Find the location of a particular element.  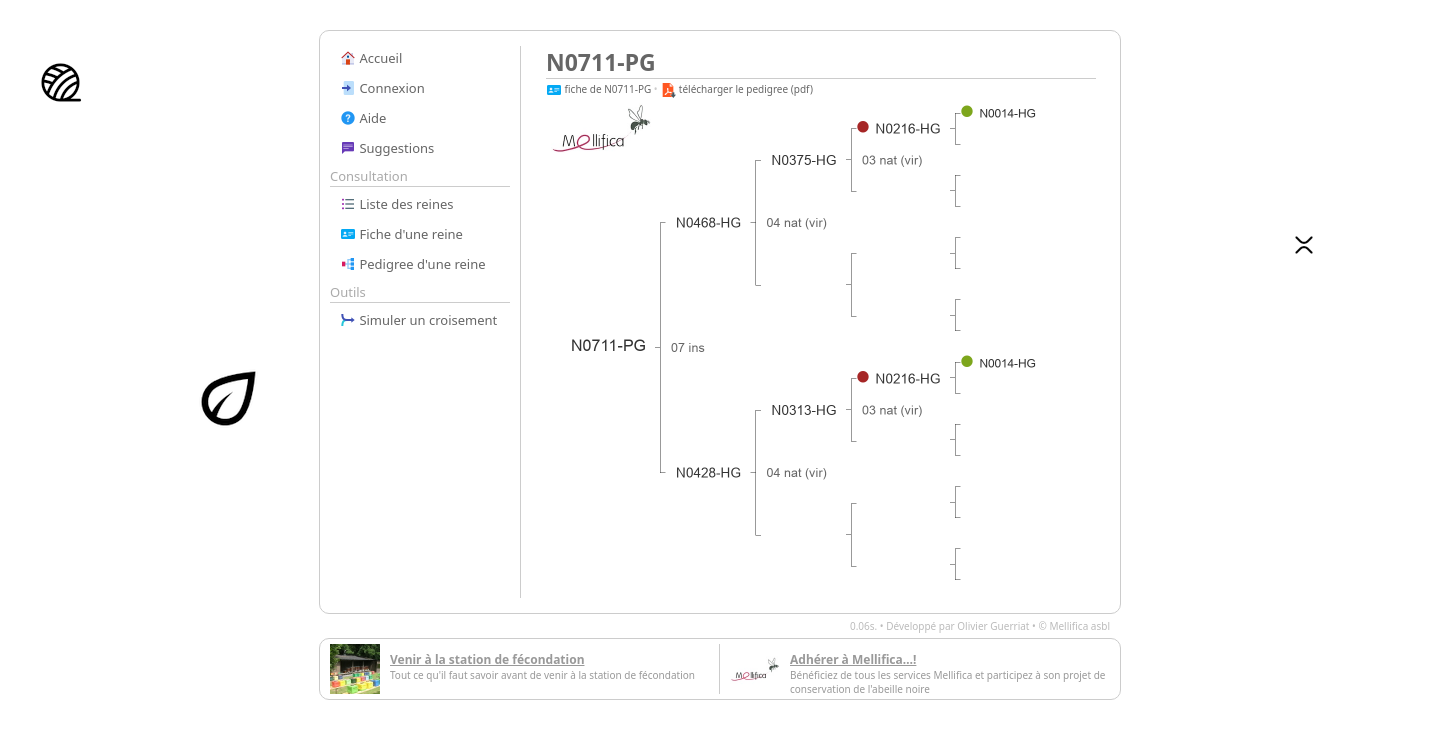

enable eco-friendly or power-saving mode is located at coordinates (228, 398).